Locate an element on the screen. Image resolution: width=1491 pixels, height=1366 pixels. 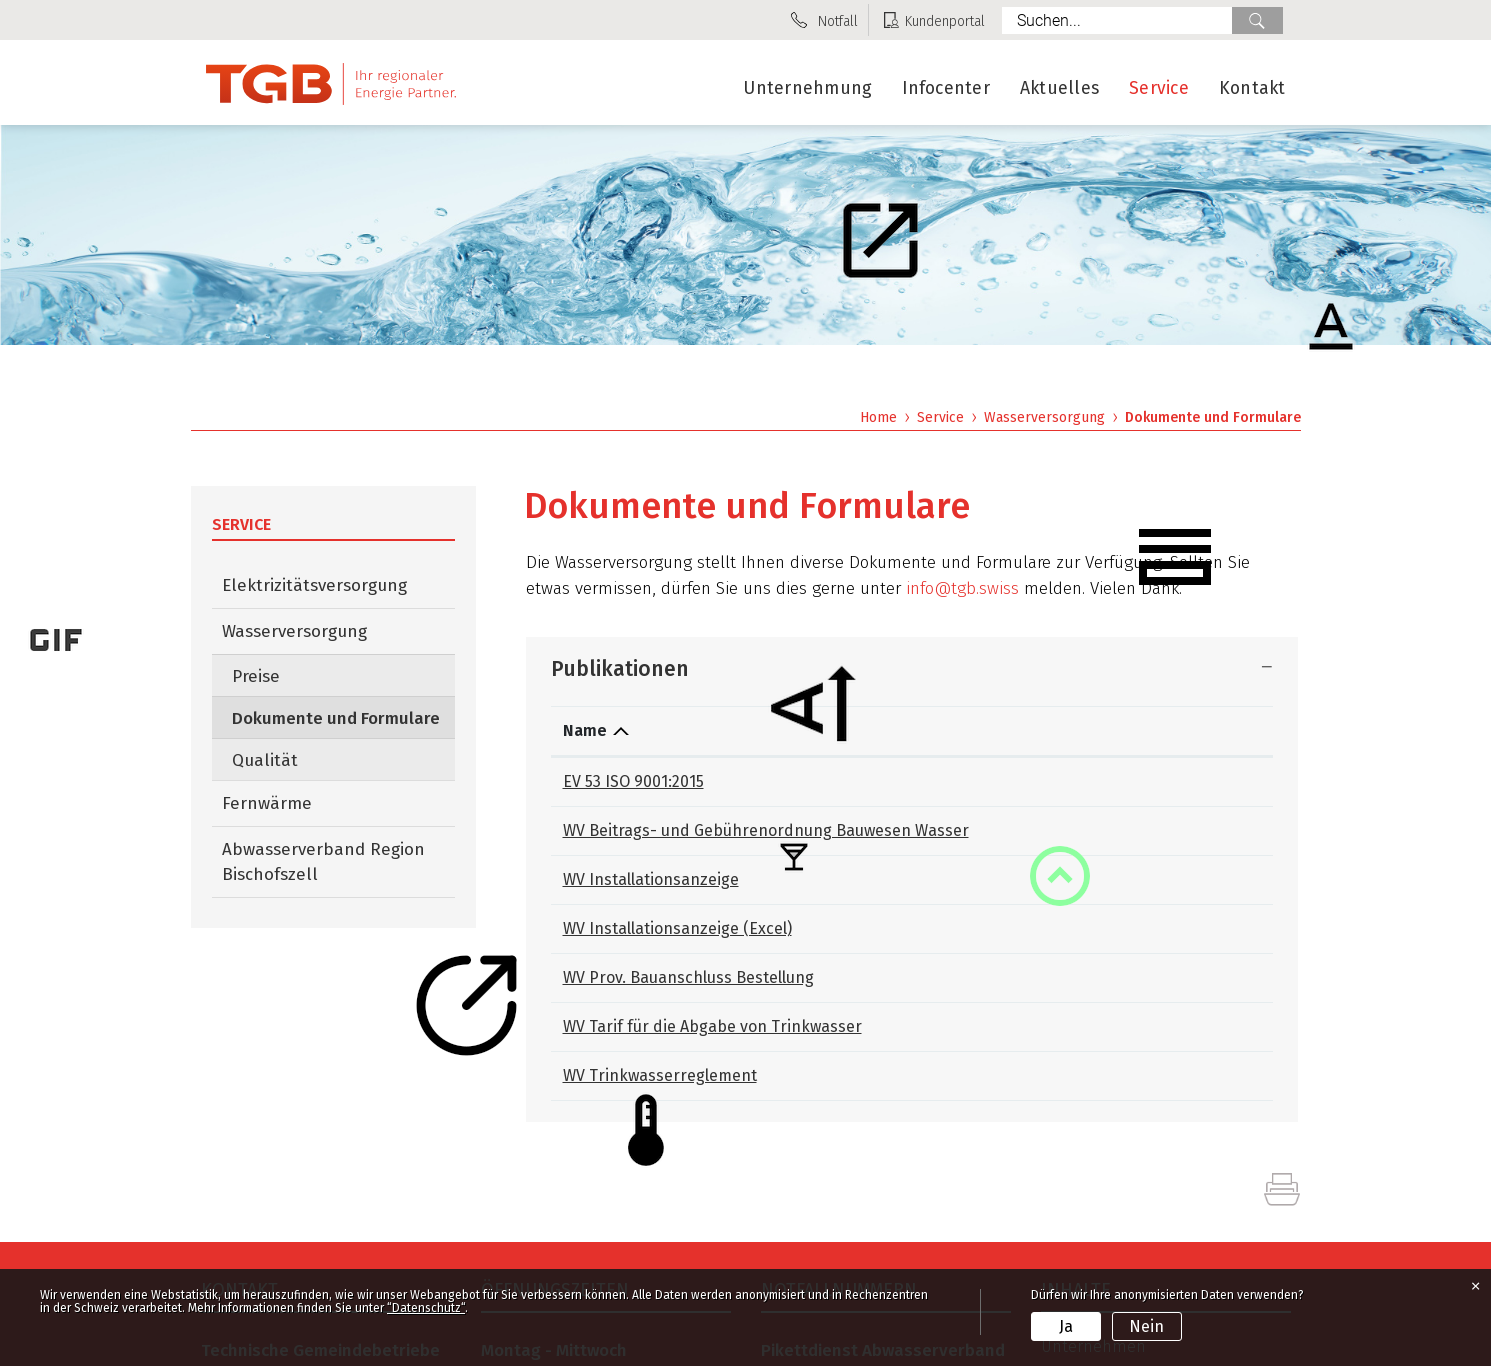
format or style text is located at coordinates (1331, 328).